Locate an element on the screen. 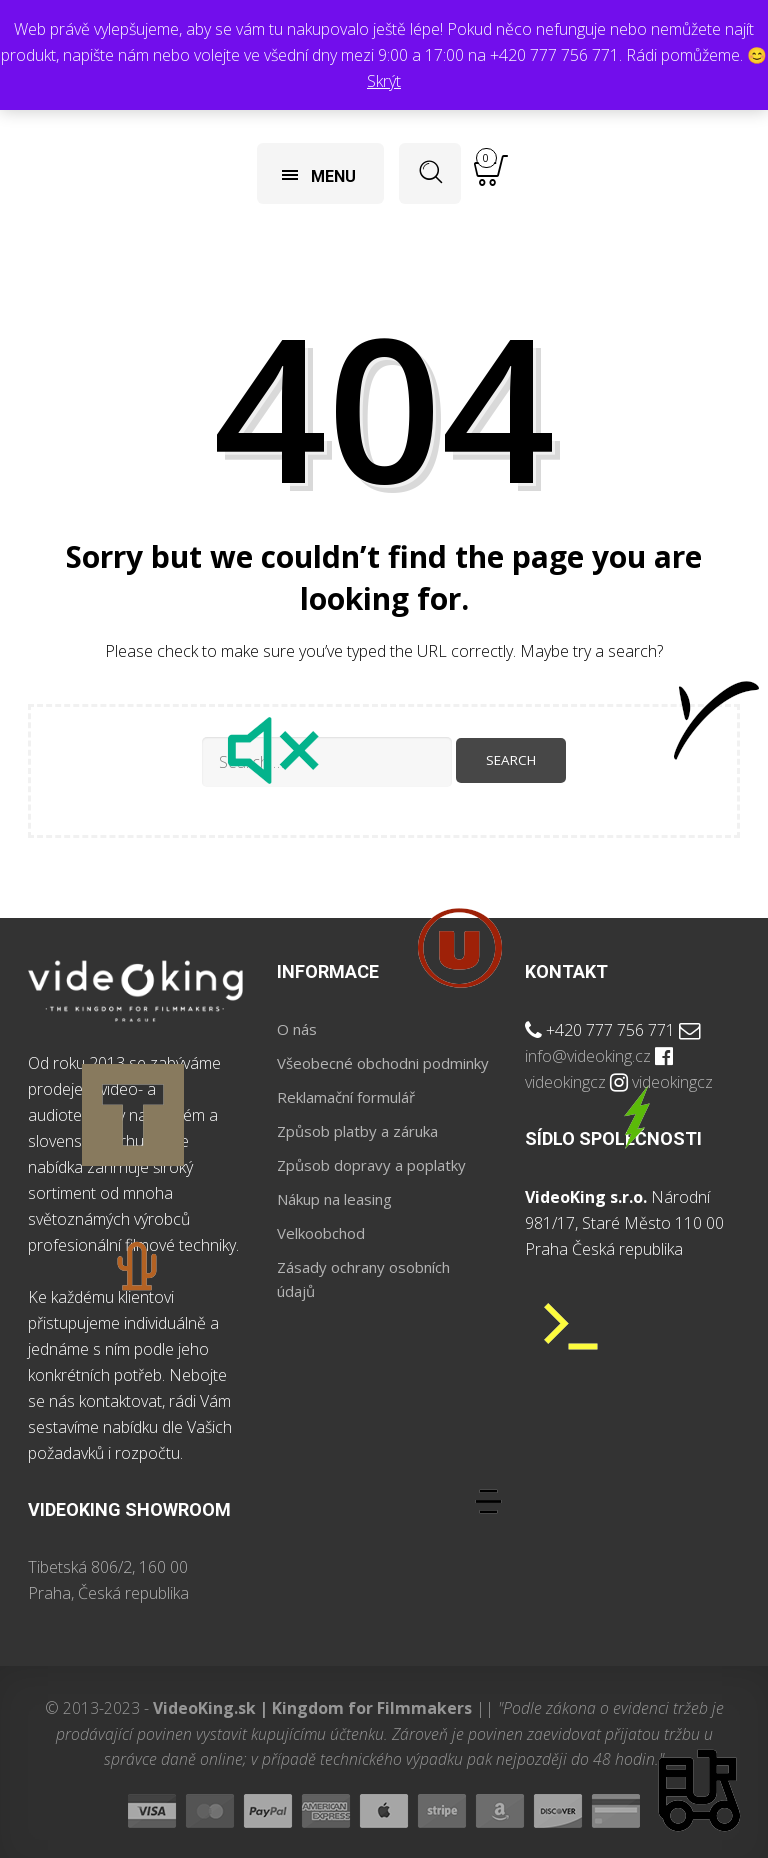  order food delivery is located at coordinates (697, 1792).